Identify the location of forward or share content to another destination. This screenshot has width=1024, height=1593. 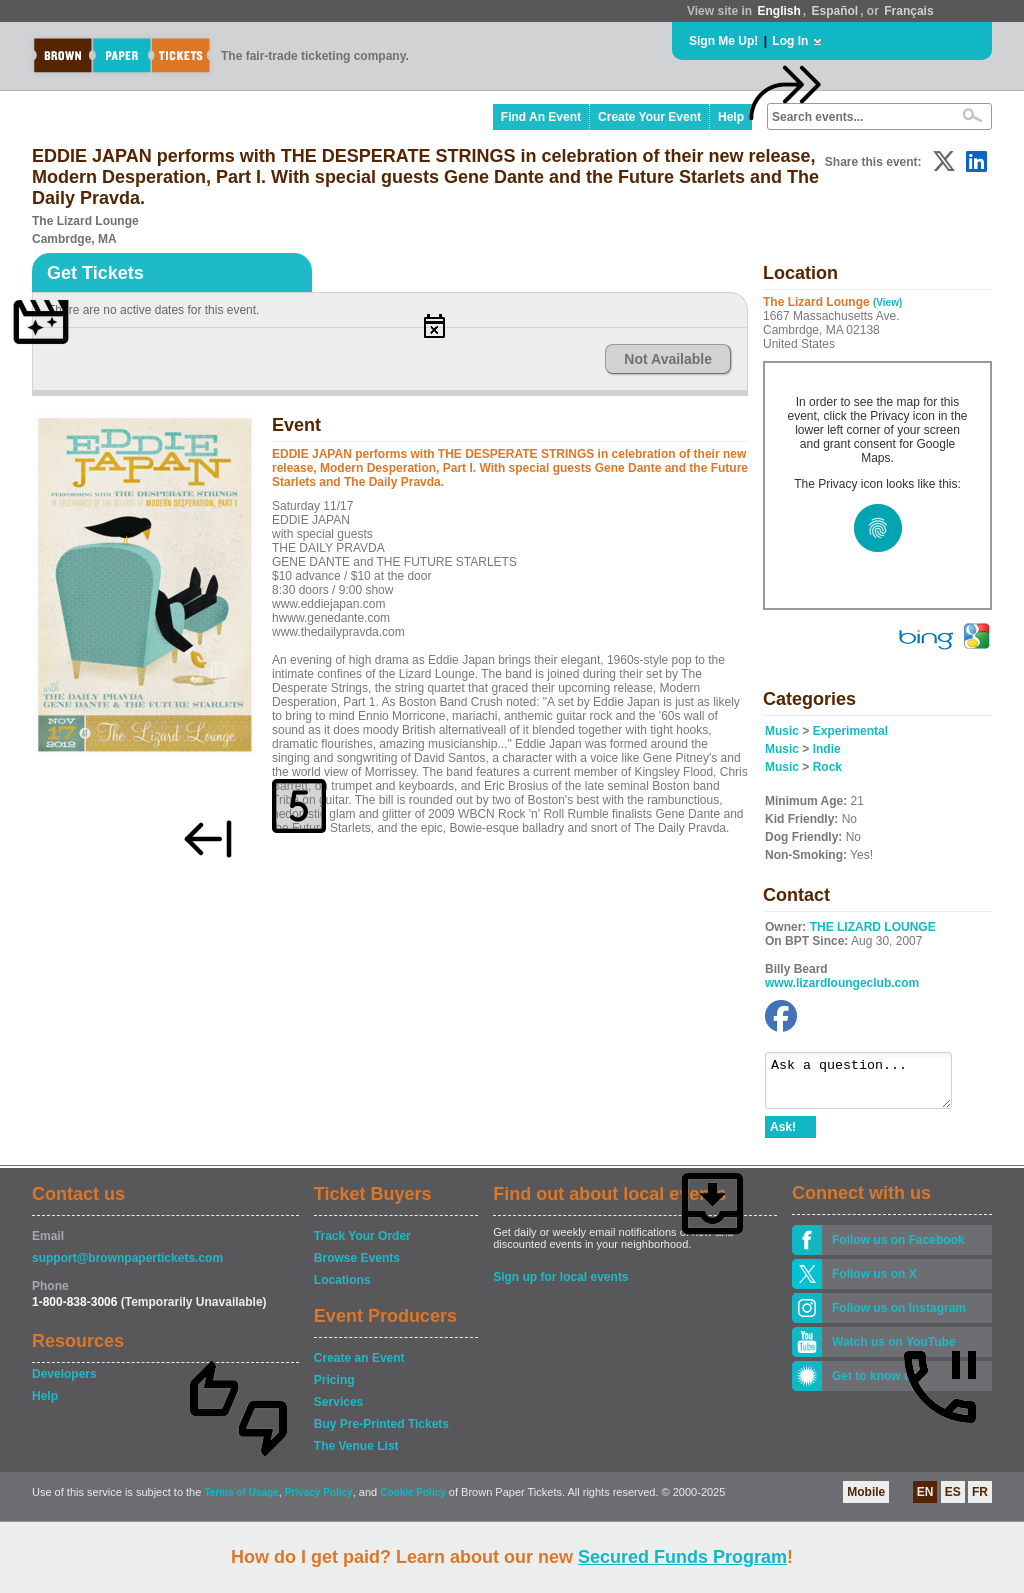
(785, 93).